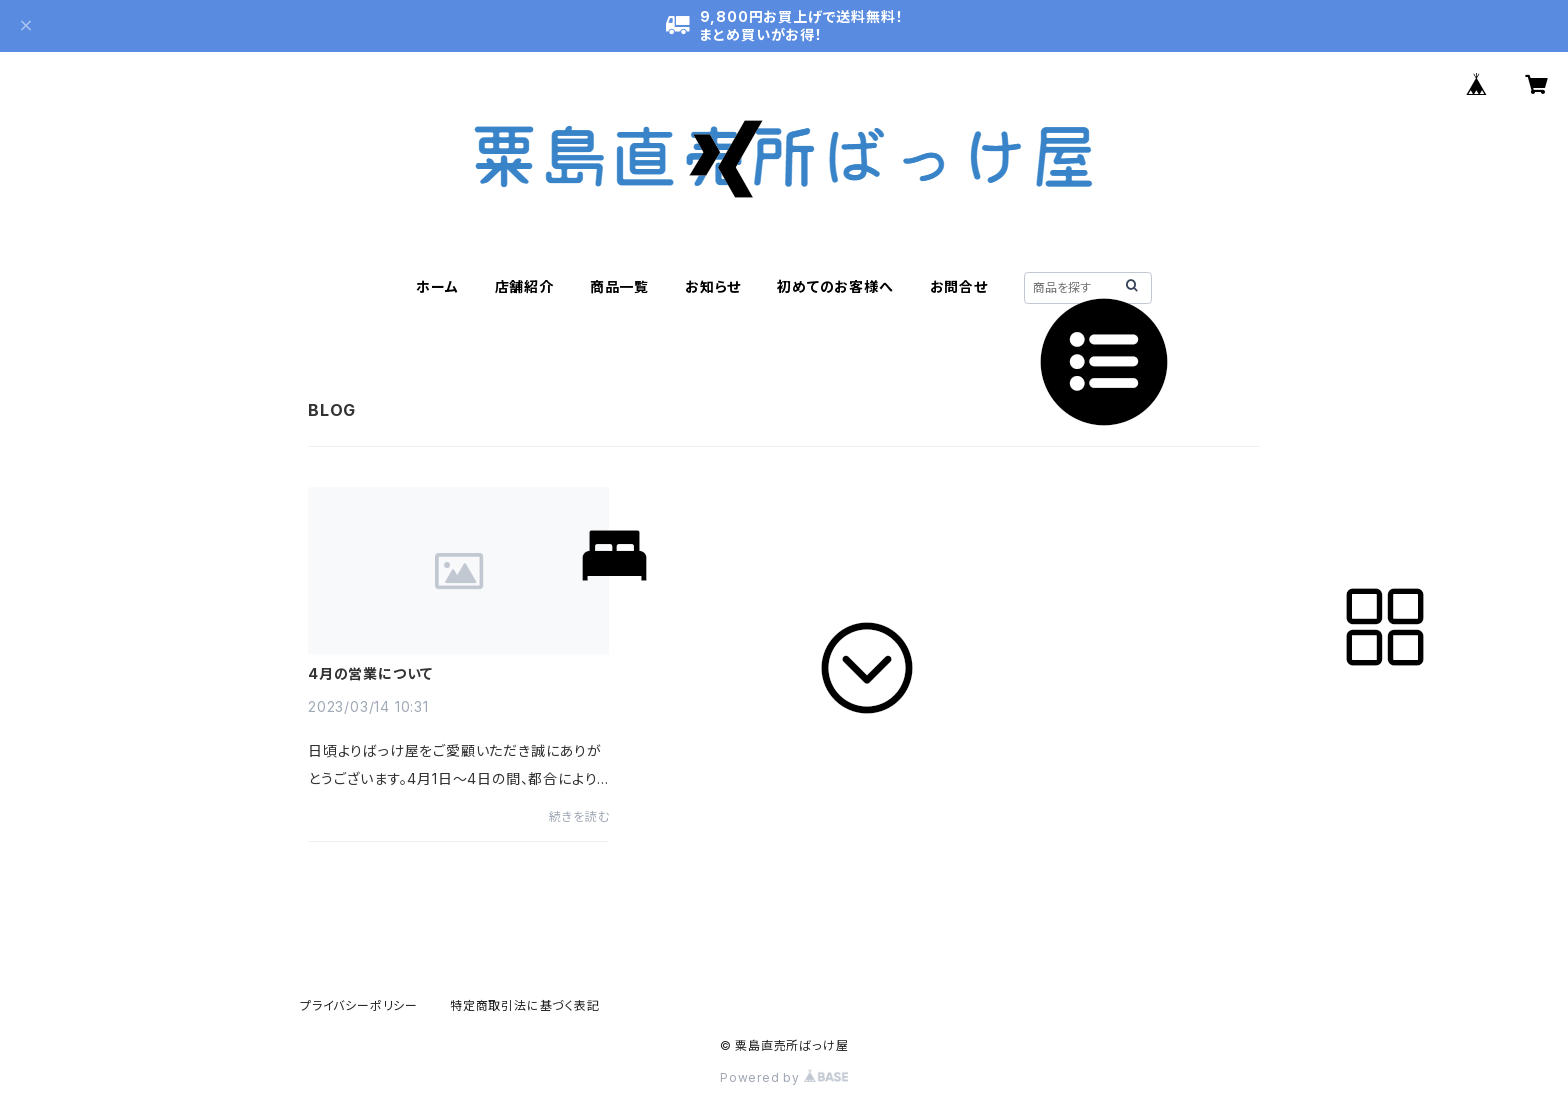 This screenshot has width=1568, height=1114. Describe the element at coordinates (867, 668) in the screenshot. I see `expand to show more content` at that location.